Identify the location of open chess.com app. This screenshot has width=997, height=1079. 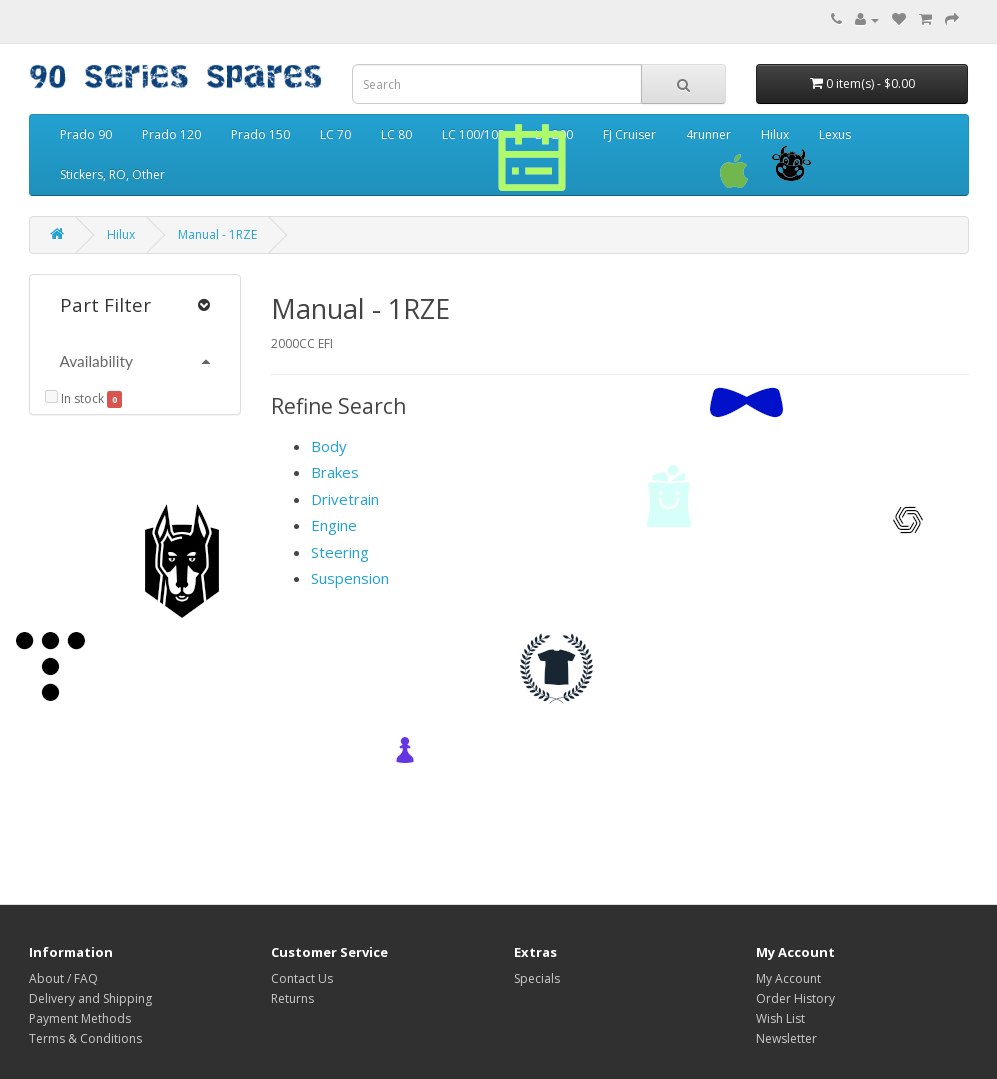
(405, 750).